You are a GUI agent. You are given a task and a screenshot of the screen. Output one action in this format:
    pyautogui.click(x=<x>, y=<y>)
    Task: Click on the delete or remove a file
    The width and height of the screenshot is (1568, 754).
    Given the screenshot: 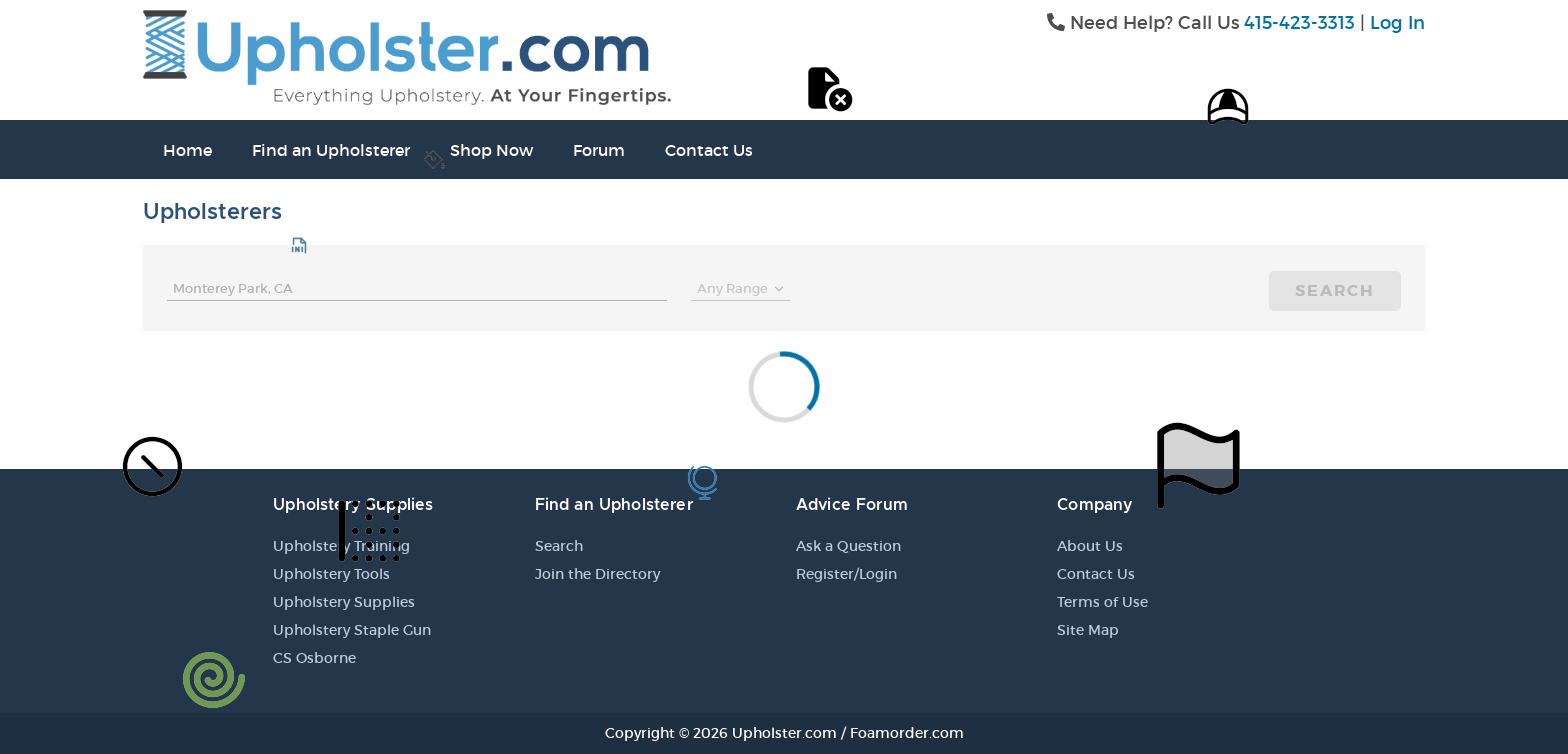 What is the action you would take?
    pyautogui.click(x=829, y=88)
    